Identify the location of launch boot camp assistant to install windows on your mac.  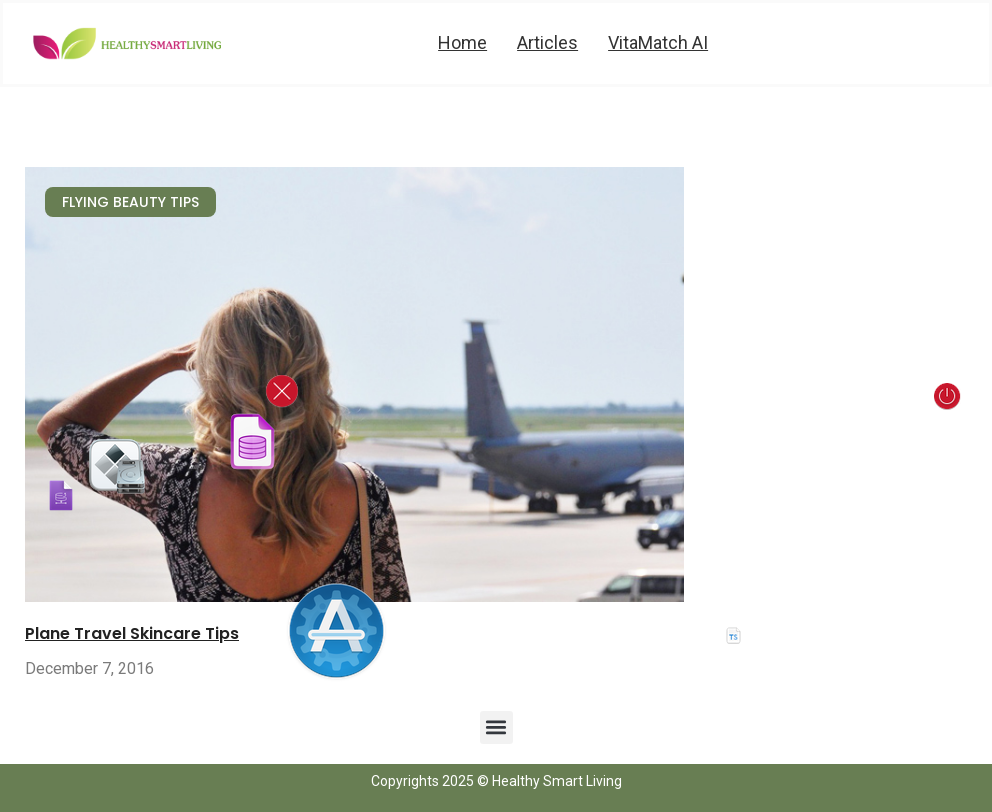
(115, 465).